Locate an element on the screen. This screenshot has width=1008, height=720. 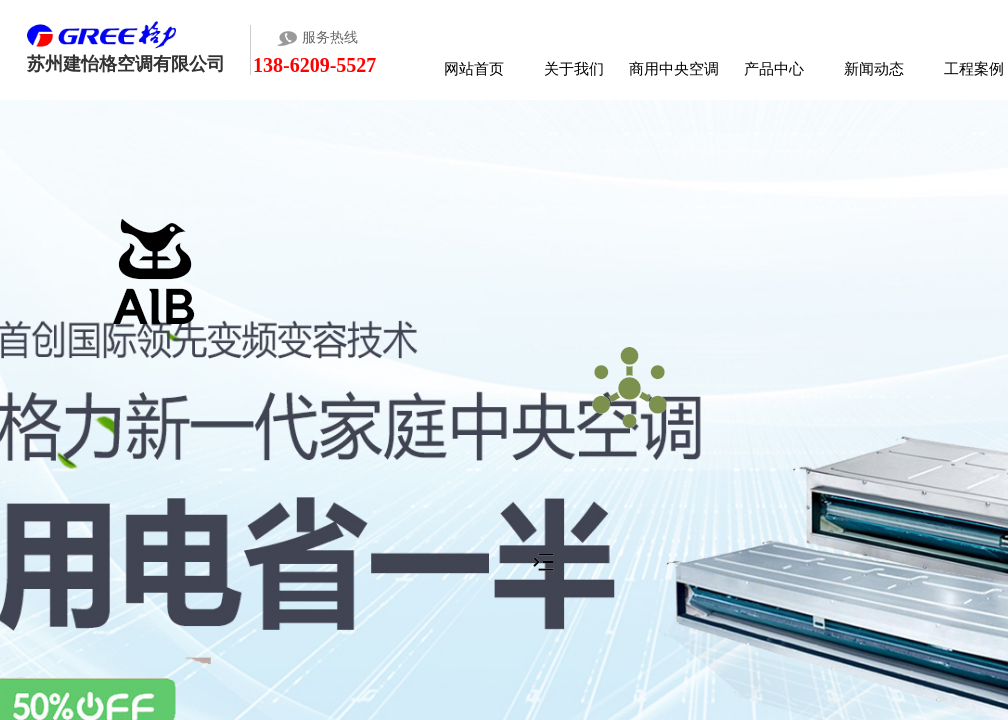
collapse the side menu or navigation panel is located at coordinates (544, 562).